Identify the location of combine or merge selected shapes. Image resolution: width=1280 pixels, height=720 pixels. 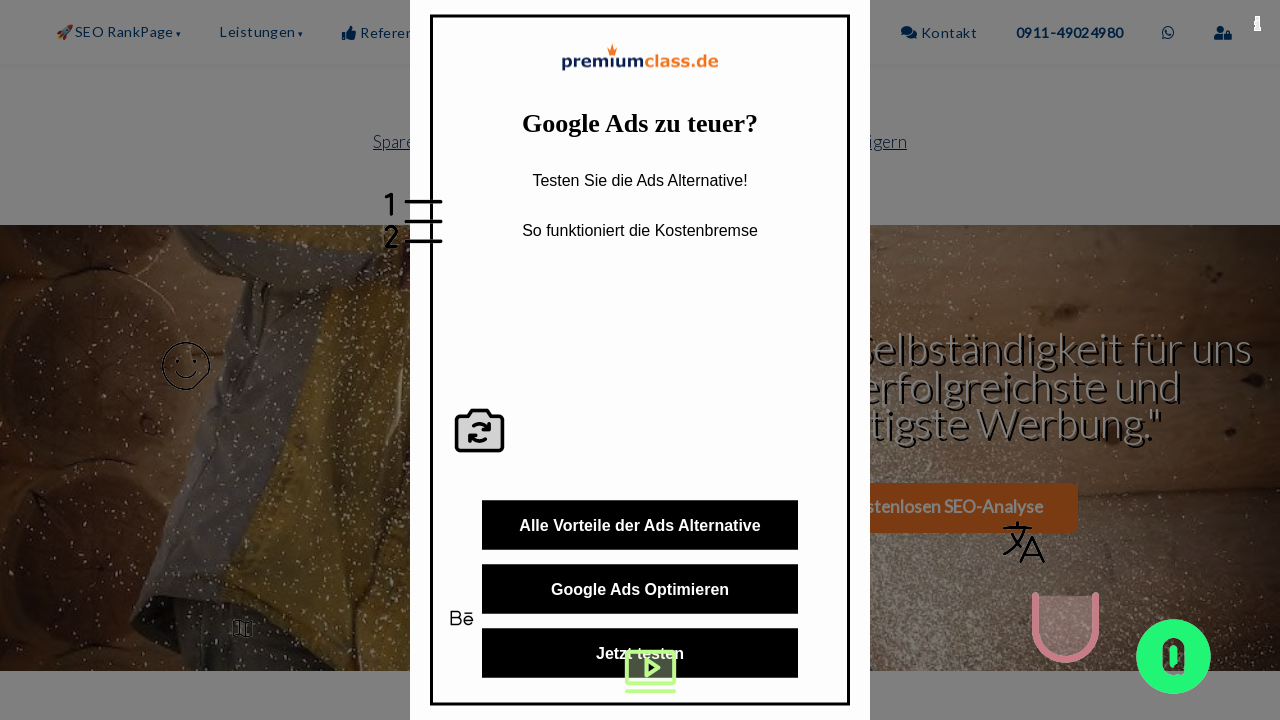
(1065, 622).